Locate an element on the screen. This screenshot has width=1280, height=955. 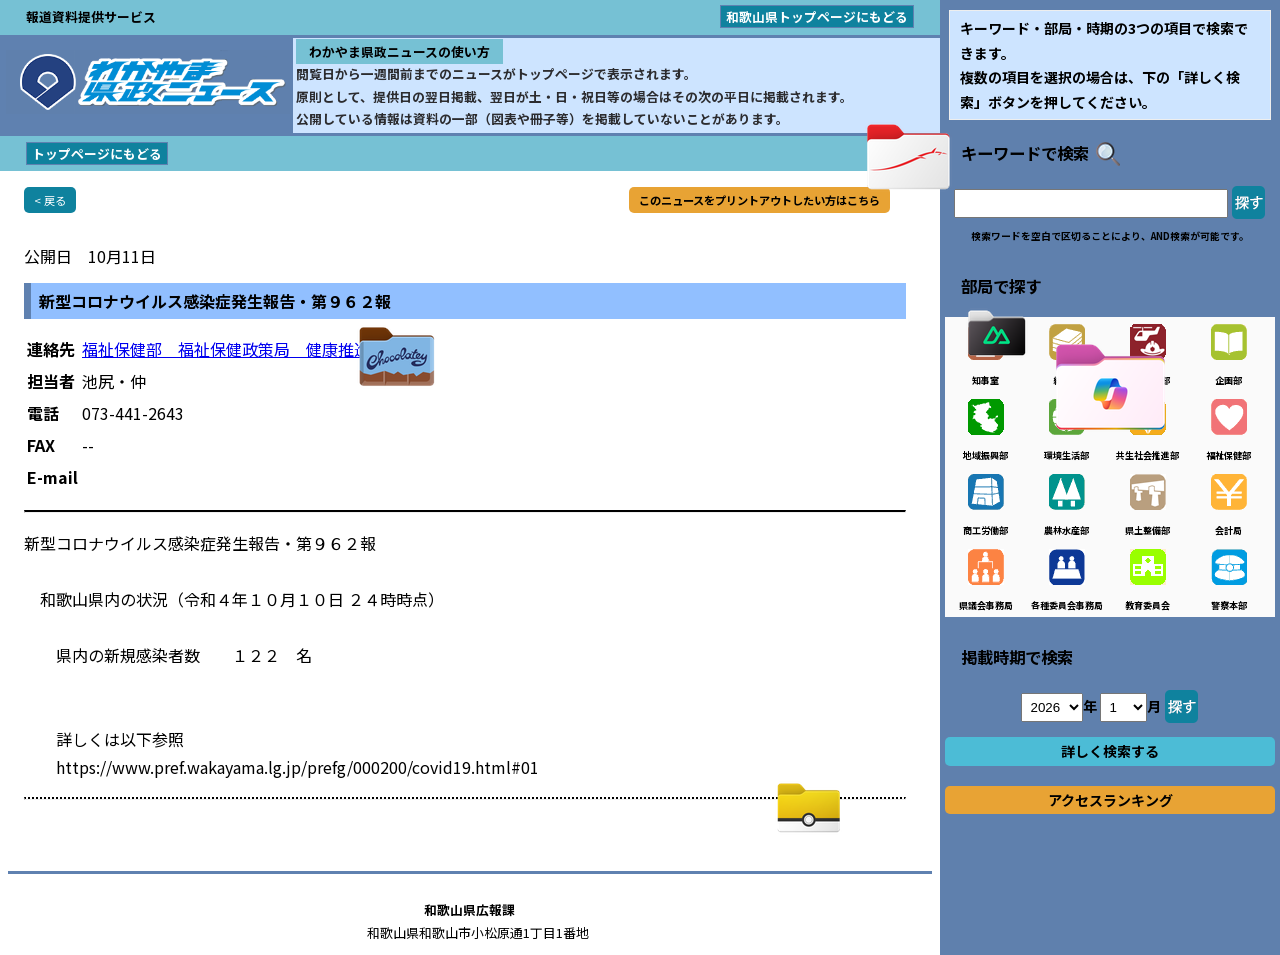
open nuxt.js project folder is located at coordinates (996, 334).